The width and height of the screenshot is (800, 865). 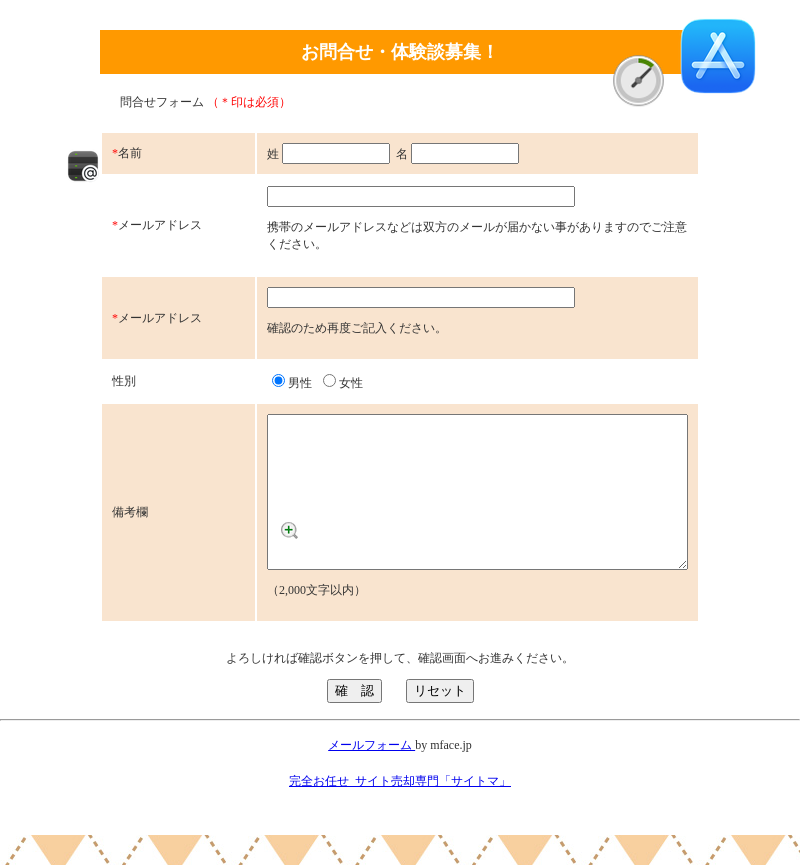 What do you see at coordinates (638, 80) in the screenshot?
I see `open sysprof system profiler` at bounding box center [638, 80].